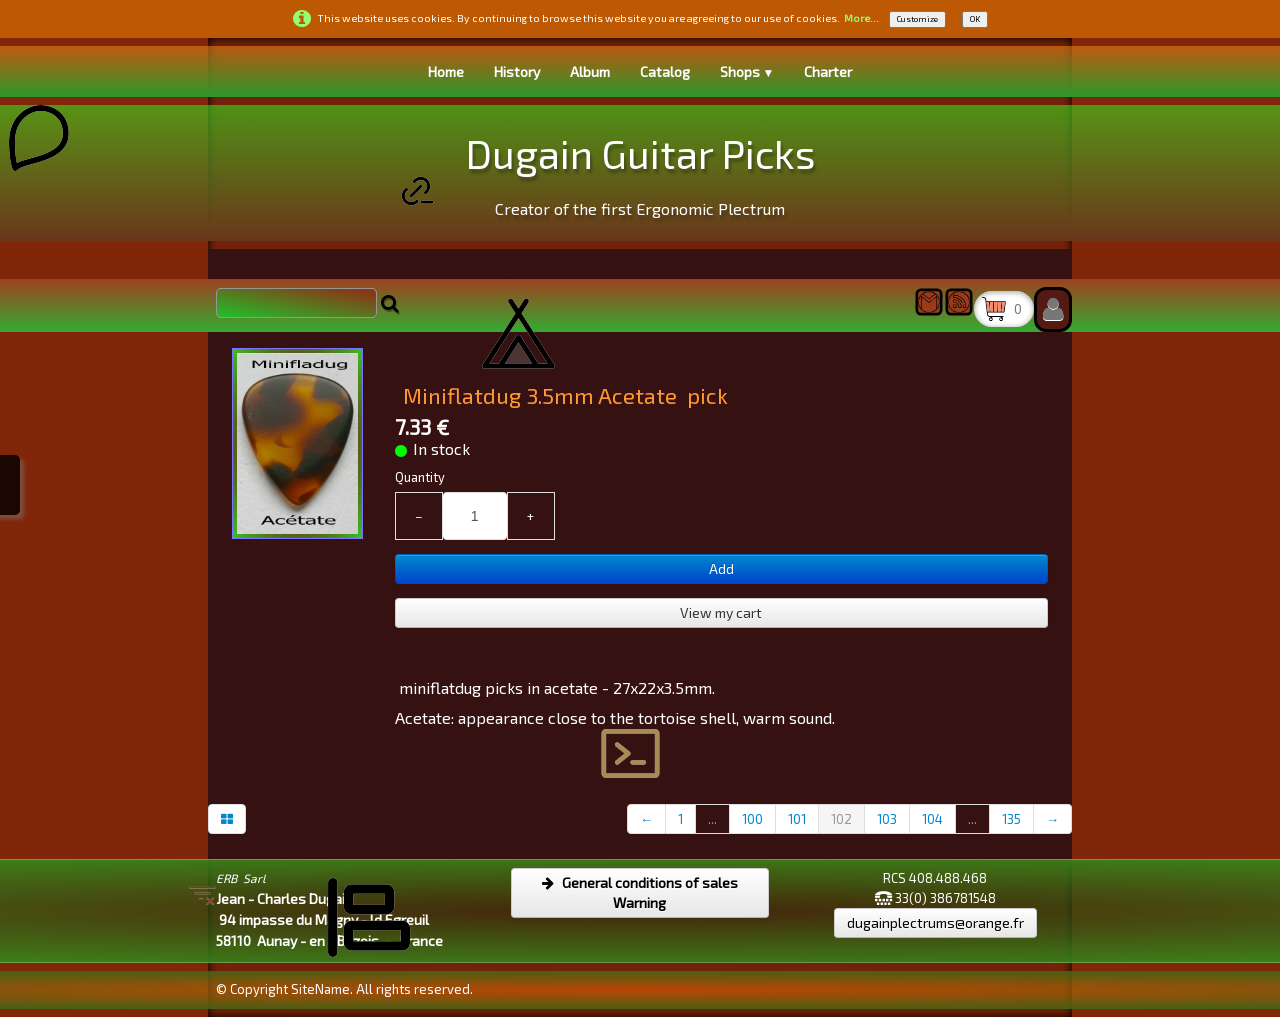 The width and height of the screenshot is (1280, 1017). What do you see at coordinates (416, 191) in the screenshot?
I see `remove a link or hyperlink` at bounding box center [416, 191].